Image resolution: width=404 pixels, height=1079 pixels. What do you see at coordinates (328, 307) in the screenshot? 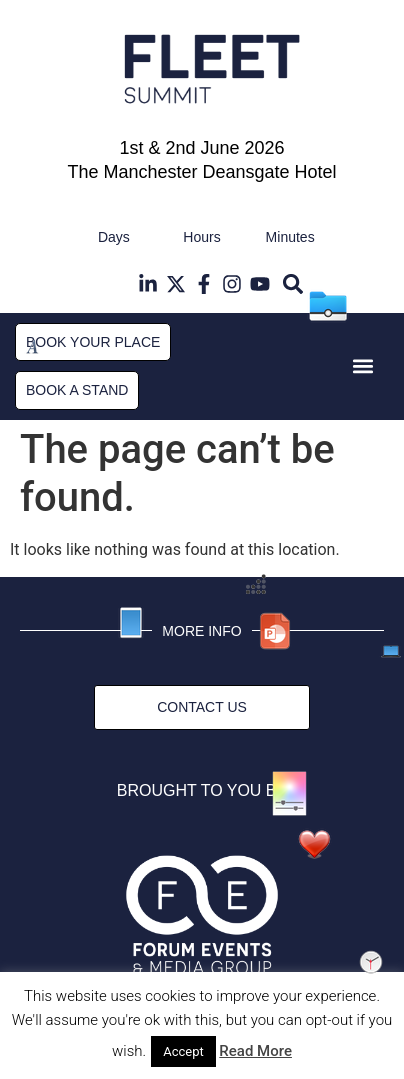
I see `folder containing pokémon transfer data or saves` at bounding box center [328, 307].